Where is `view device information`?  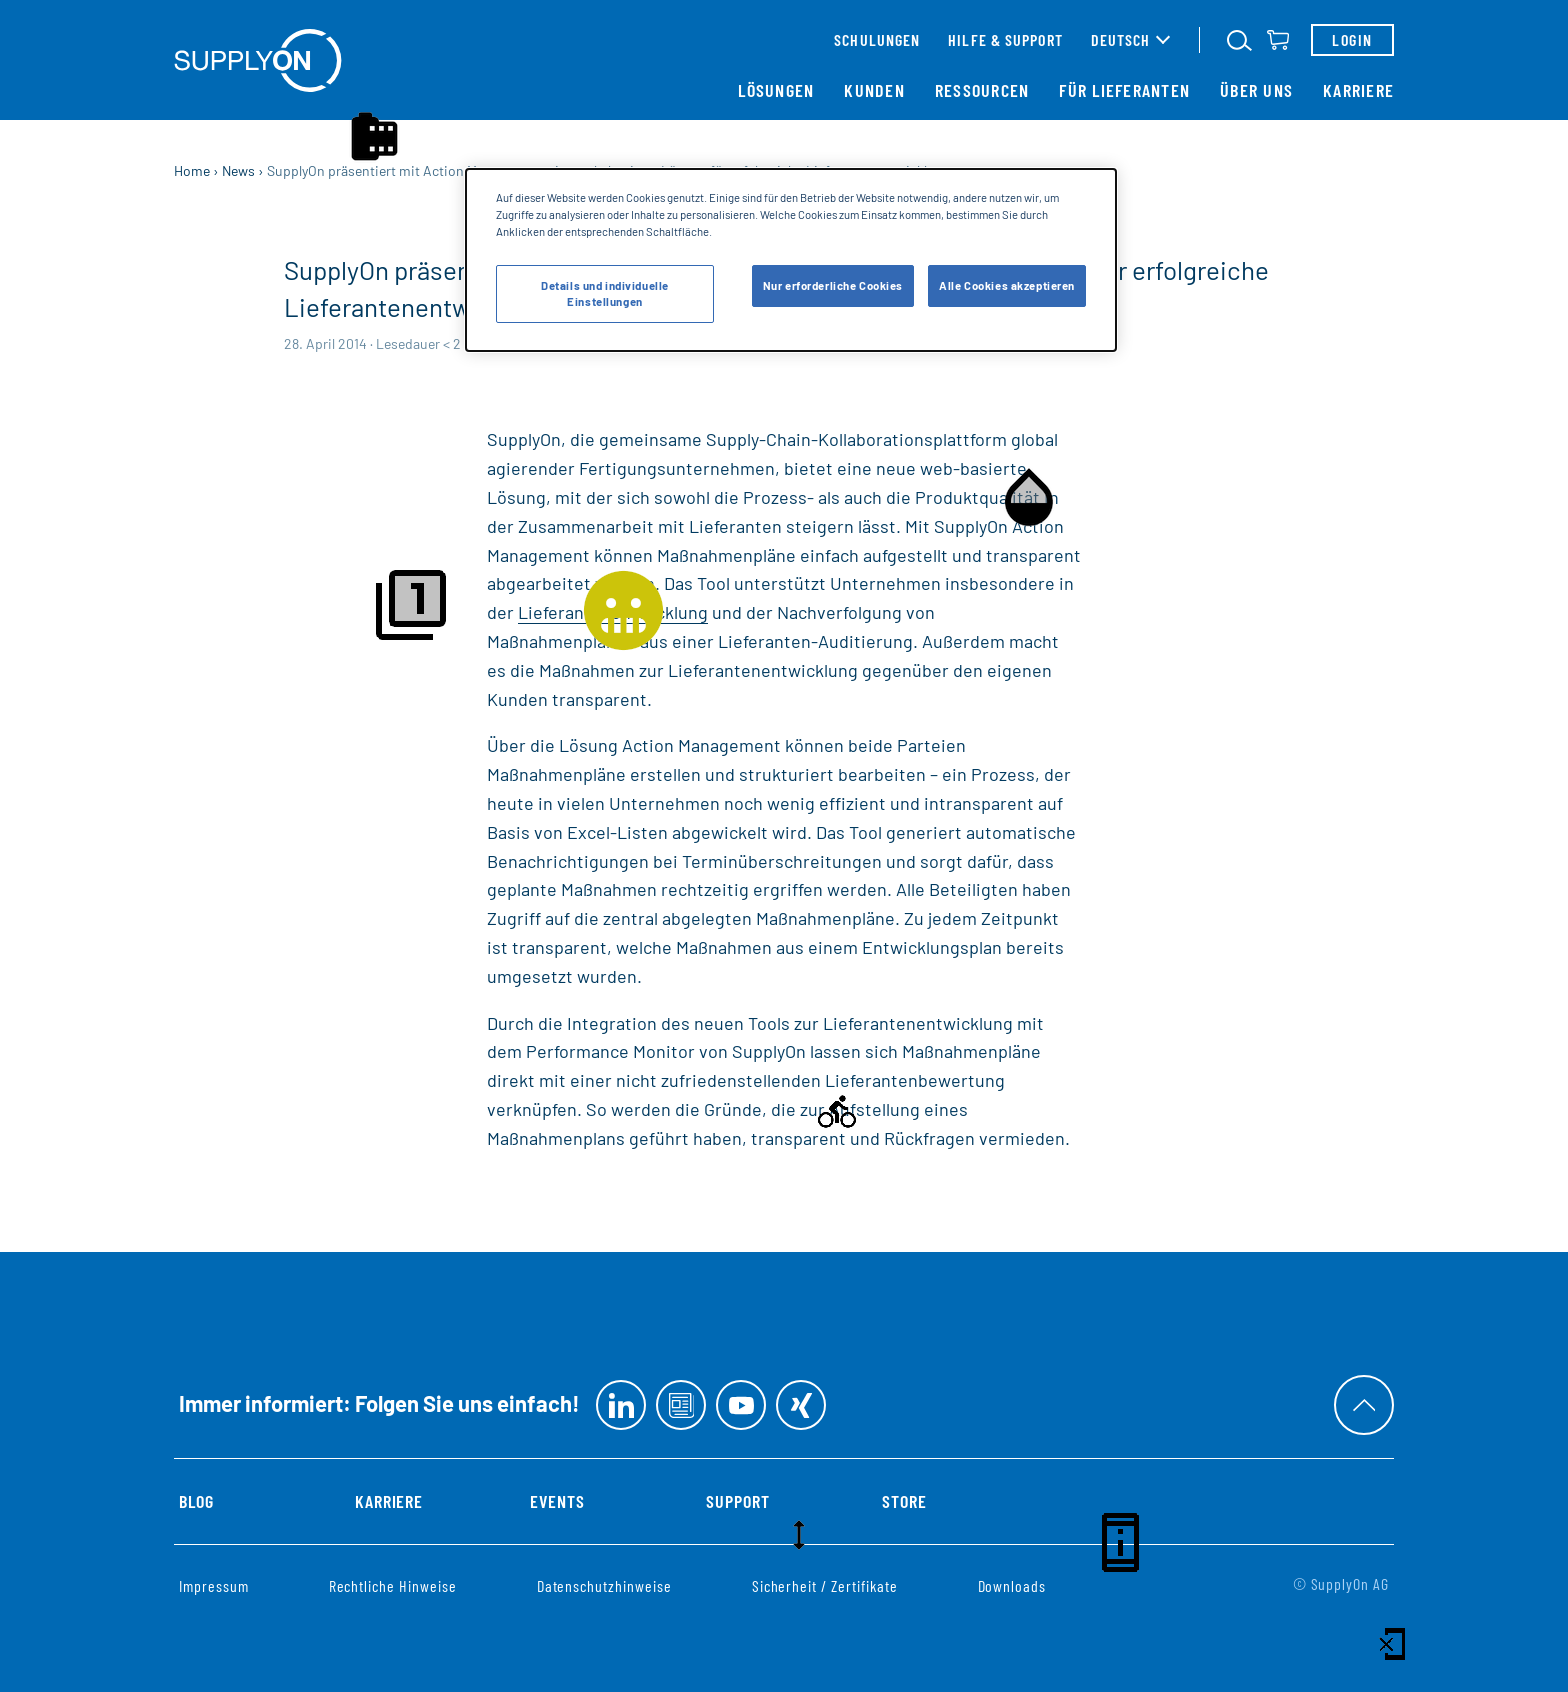
view device information is located at coordinates (1120, 1542).